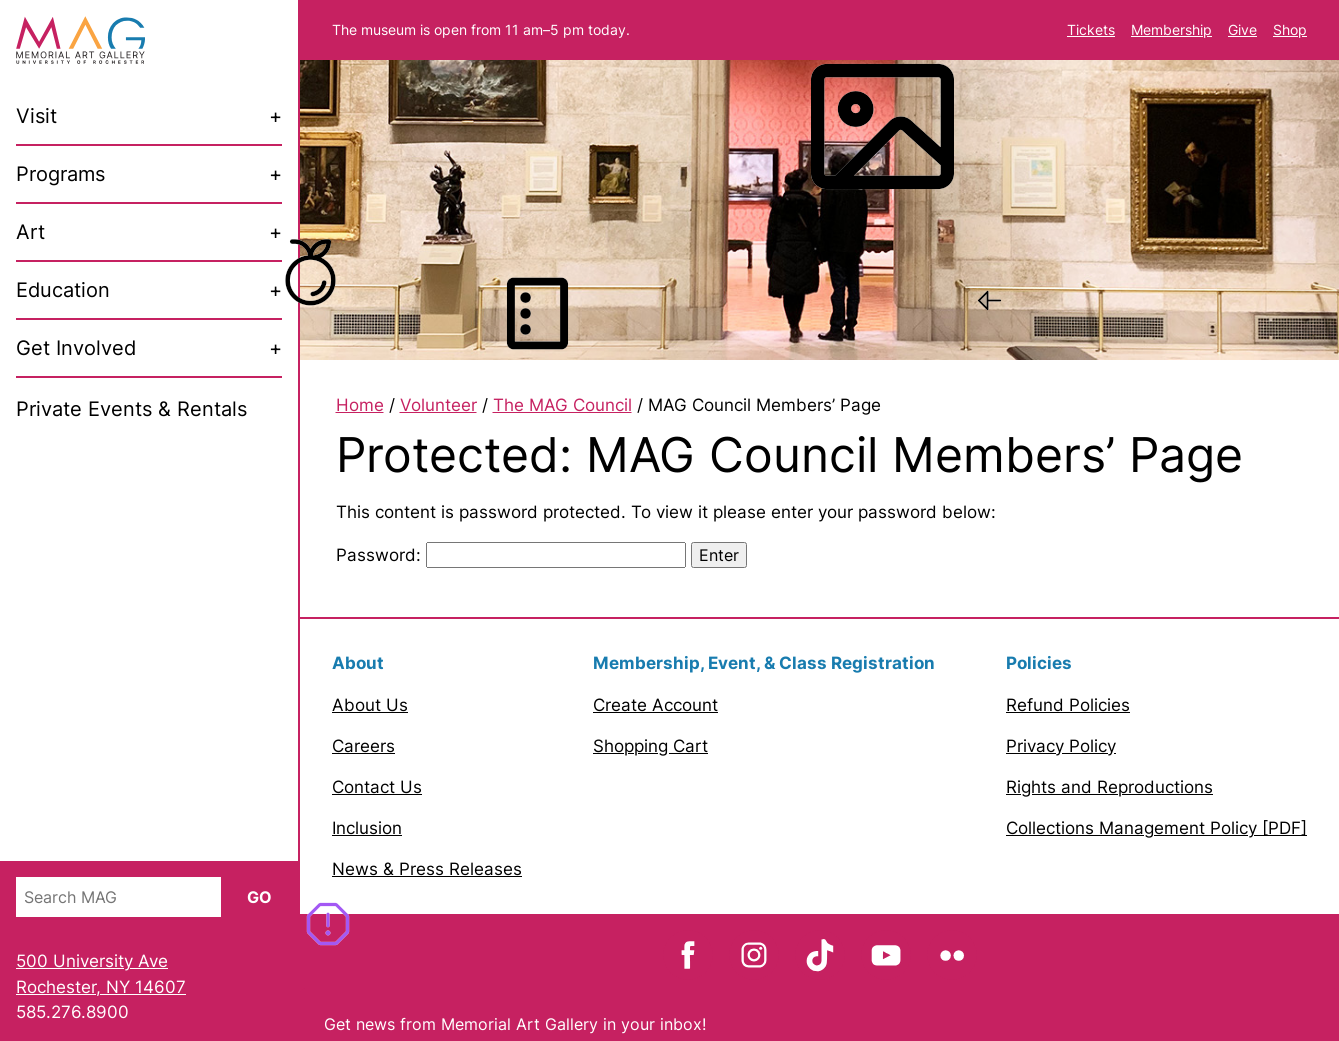  I want to click on view or open an image file, so click(882, 126).